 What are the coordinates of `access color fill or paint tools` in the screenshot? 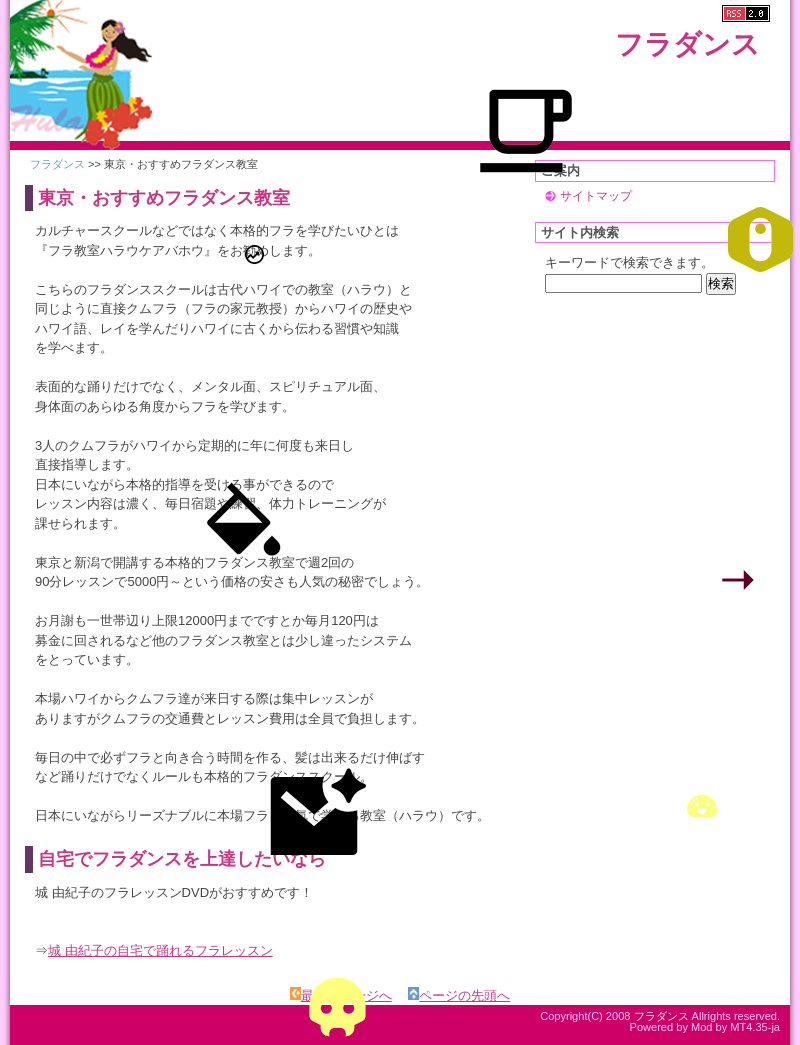 It's located at (242, 519).